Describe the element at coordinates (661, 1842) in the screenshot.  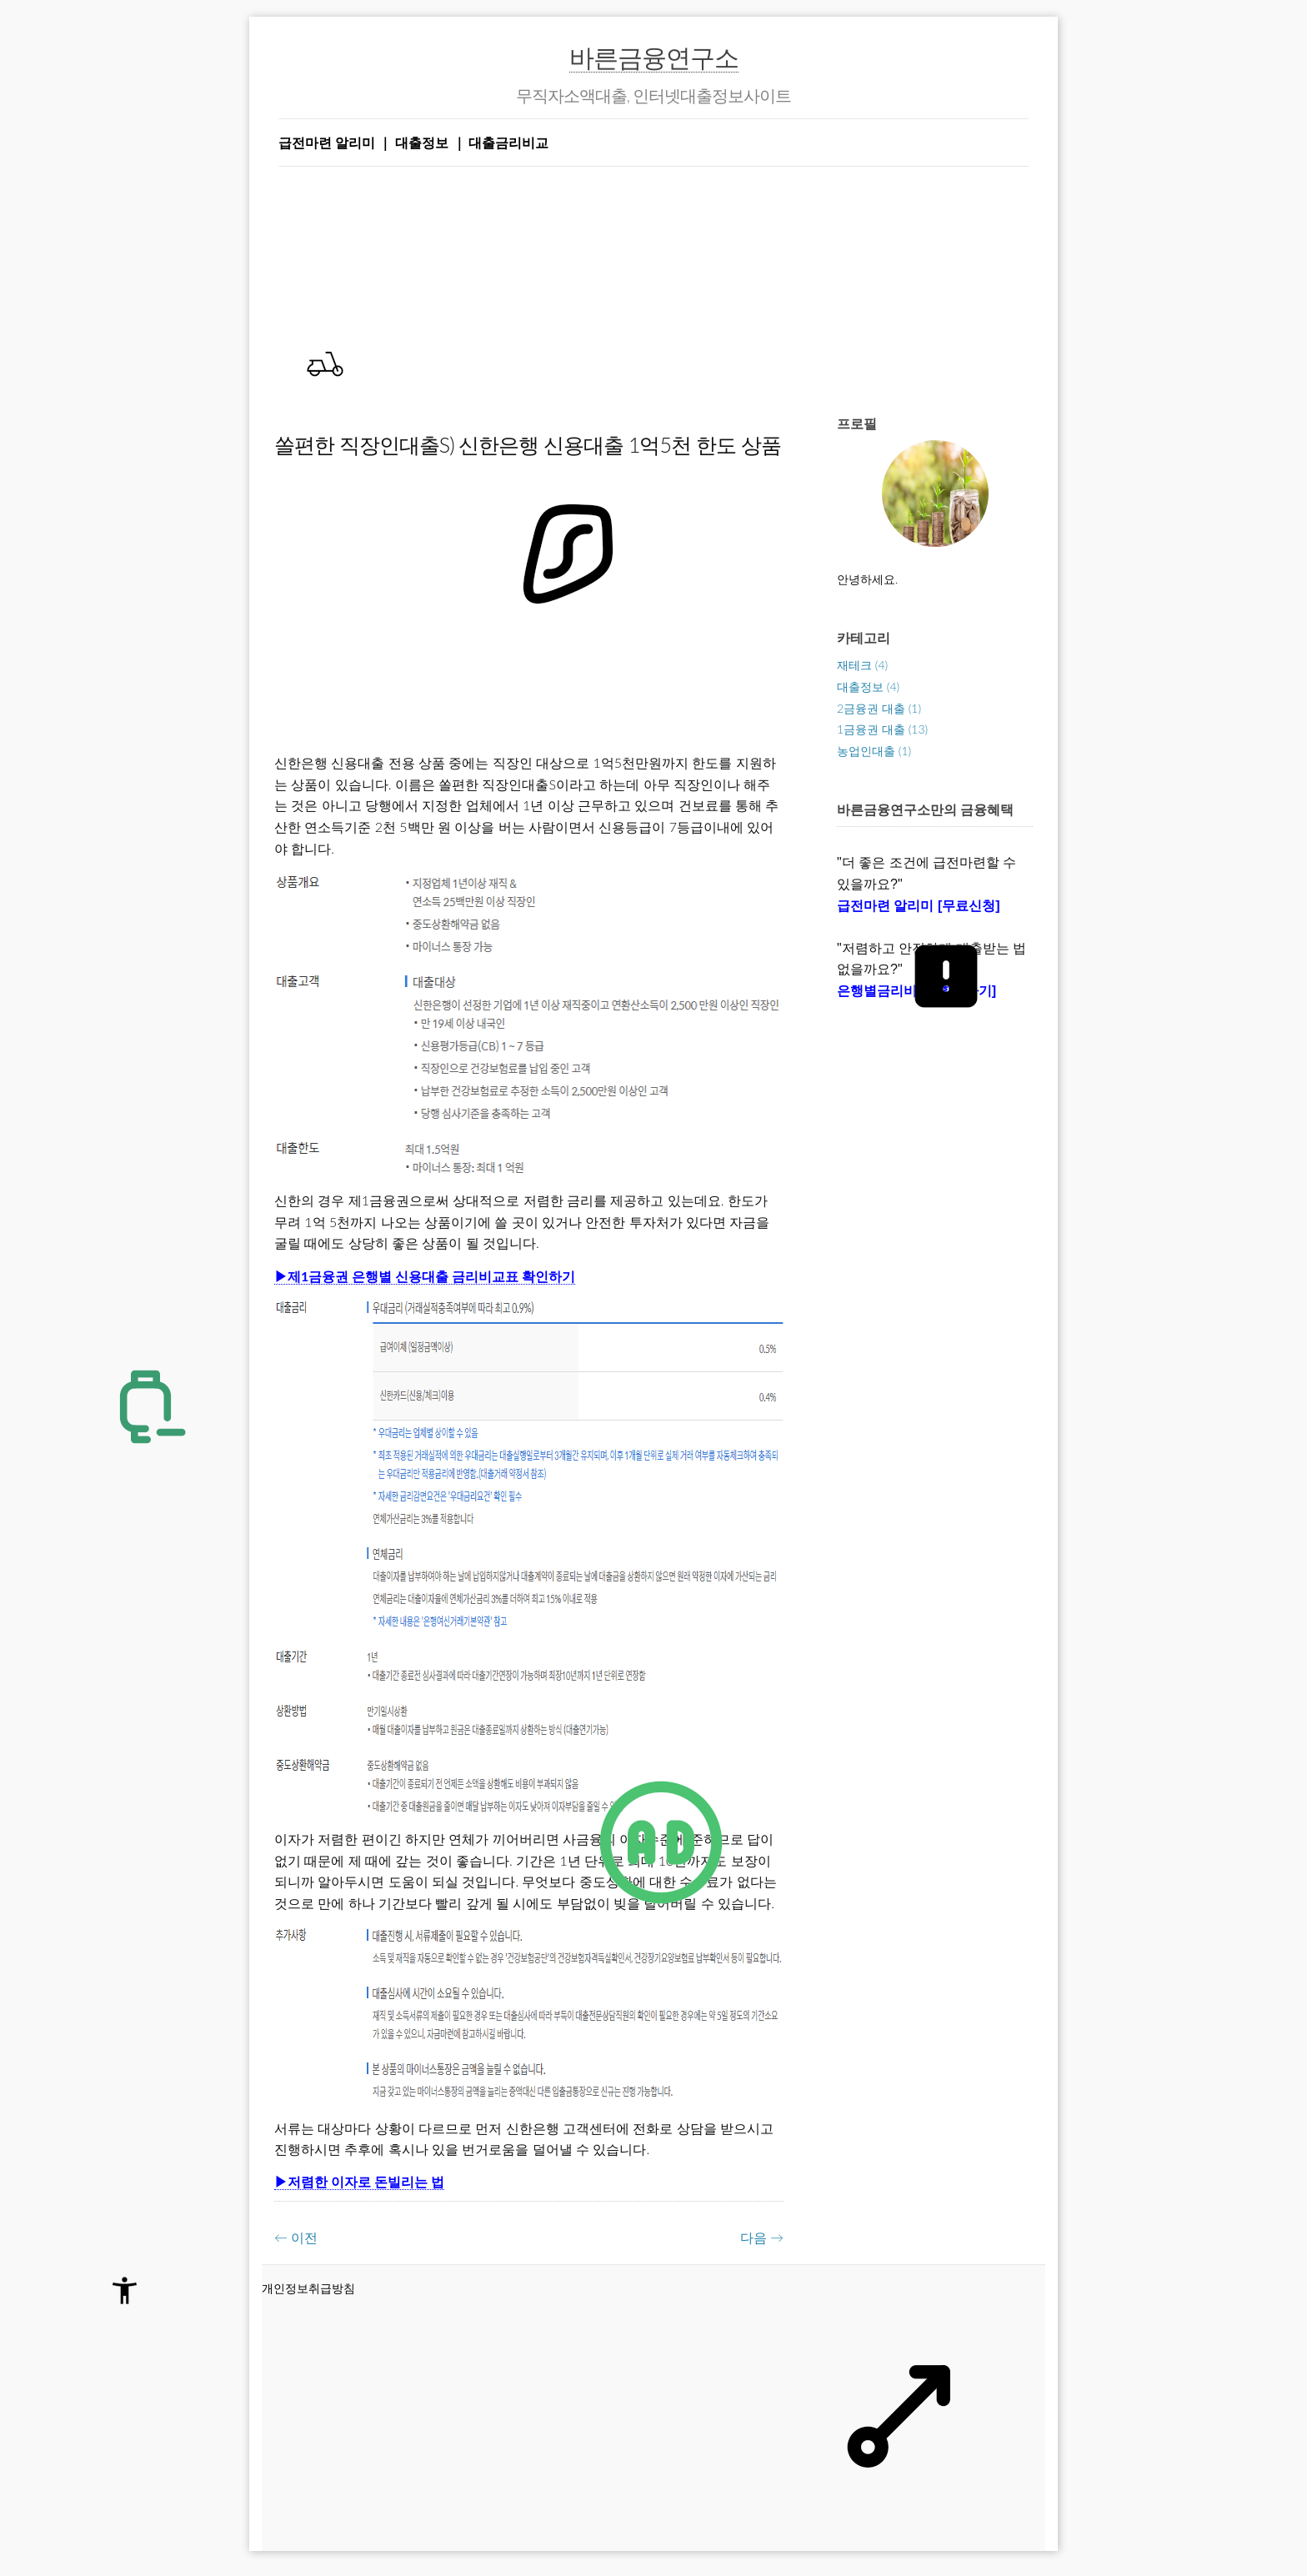
I see `indicates sponsored or advertisement content` at that location.